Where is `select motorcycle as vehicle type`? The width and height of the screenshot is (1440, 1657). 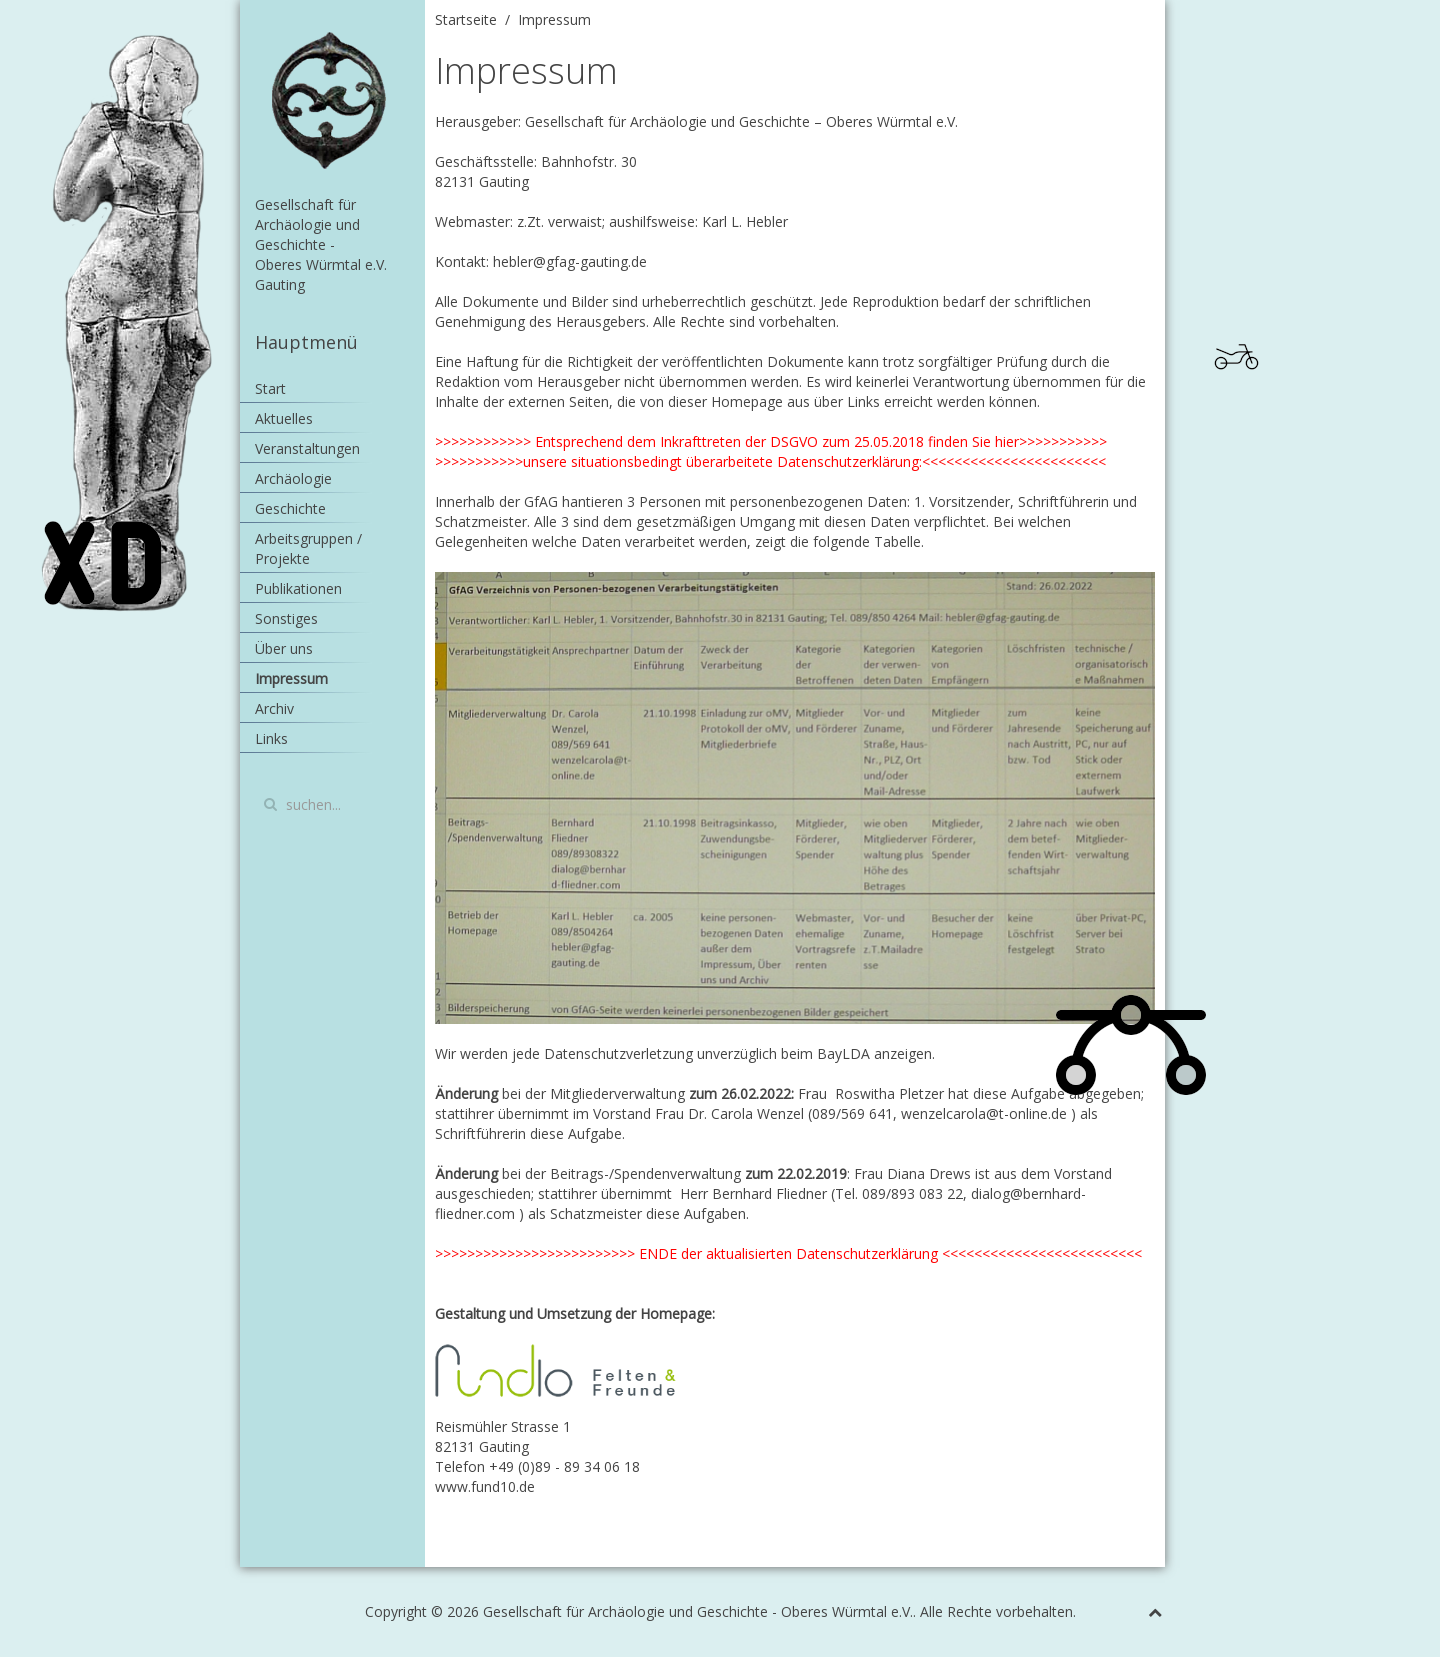
select motorcycle as vehicle type is located at coordinates (1236, 357).